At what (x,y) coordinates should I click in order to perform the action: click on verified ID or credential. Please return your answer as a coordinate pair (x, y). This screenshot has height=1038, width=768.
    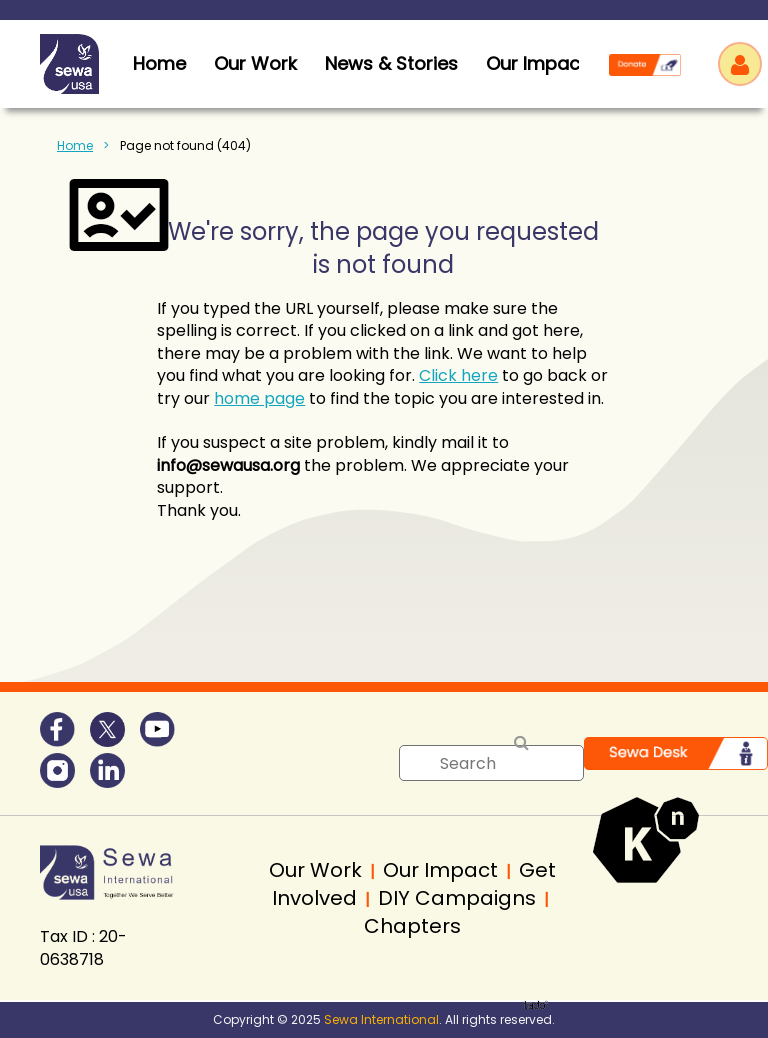
    Looking at the image, I should click on (119, 215).